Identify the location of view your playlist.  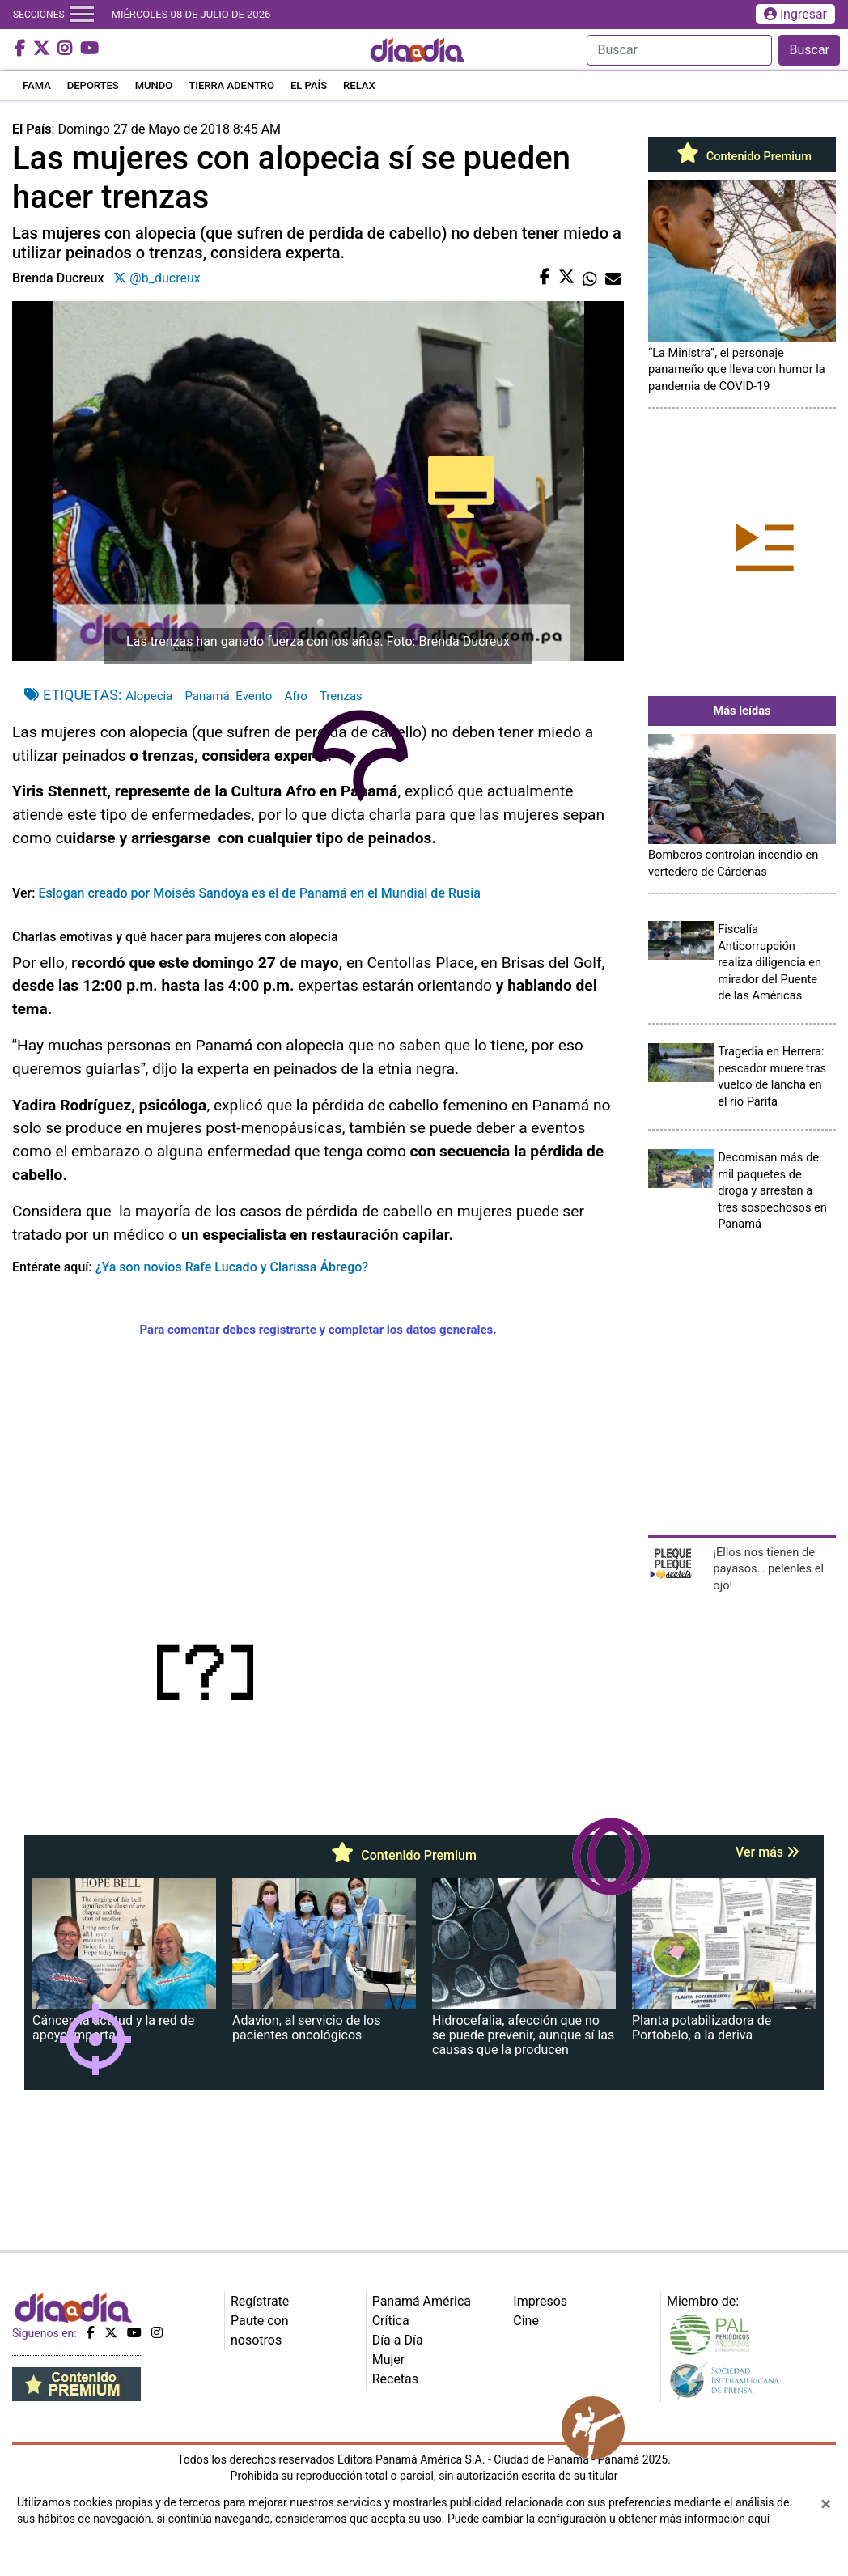
(765, 548).